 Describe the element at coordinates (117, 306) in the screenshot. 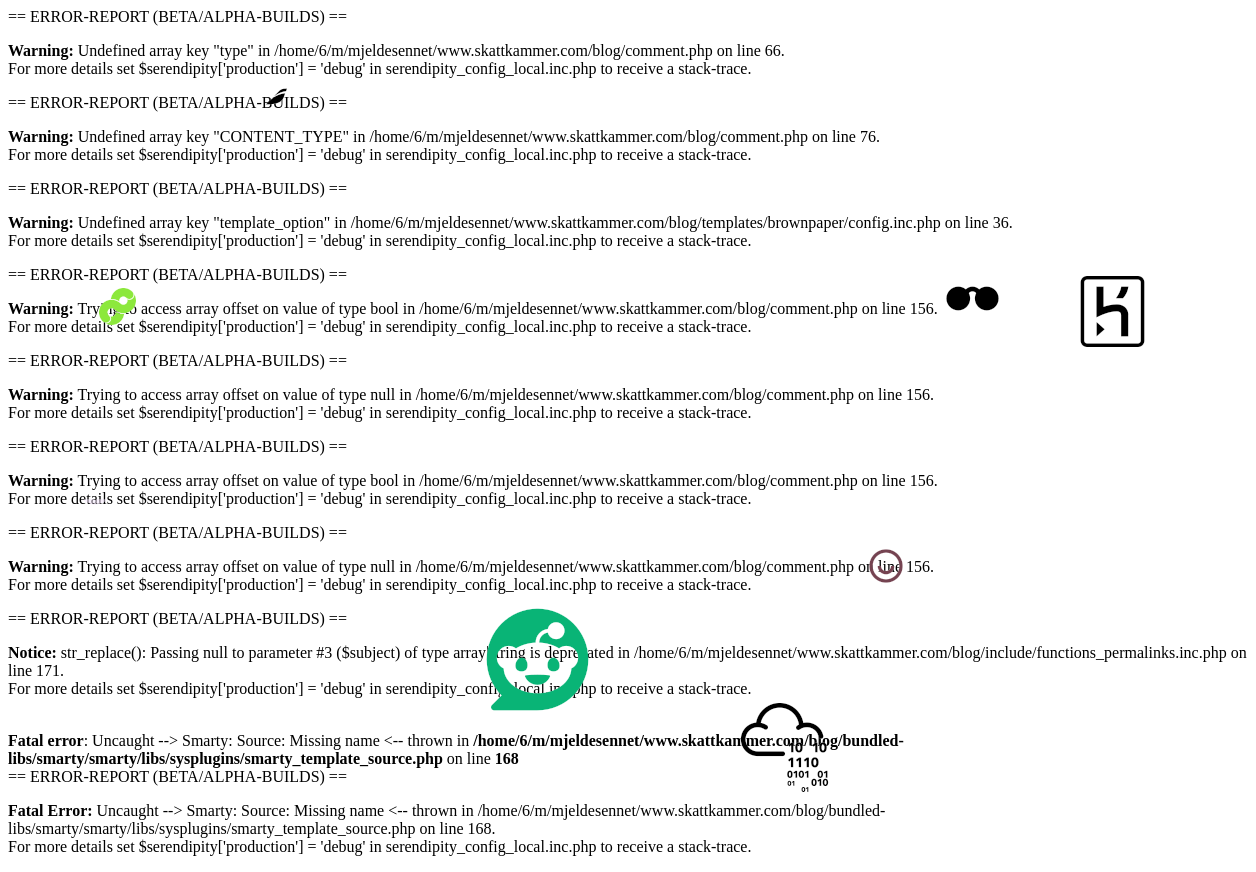

I see `Google Campaign Manager 360 logo` at that location.